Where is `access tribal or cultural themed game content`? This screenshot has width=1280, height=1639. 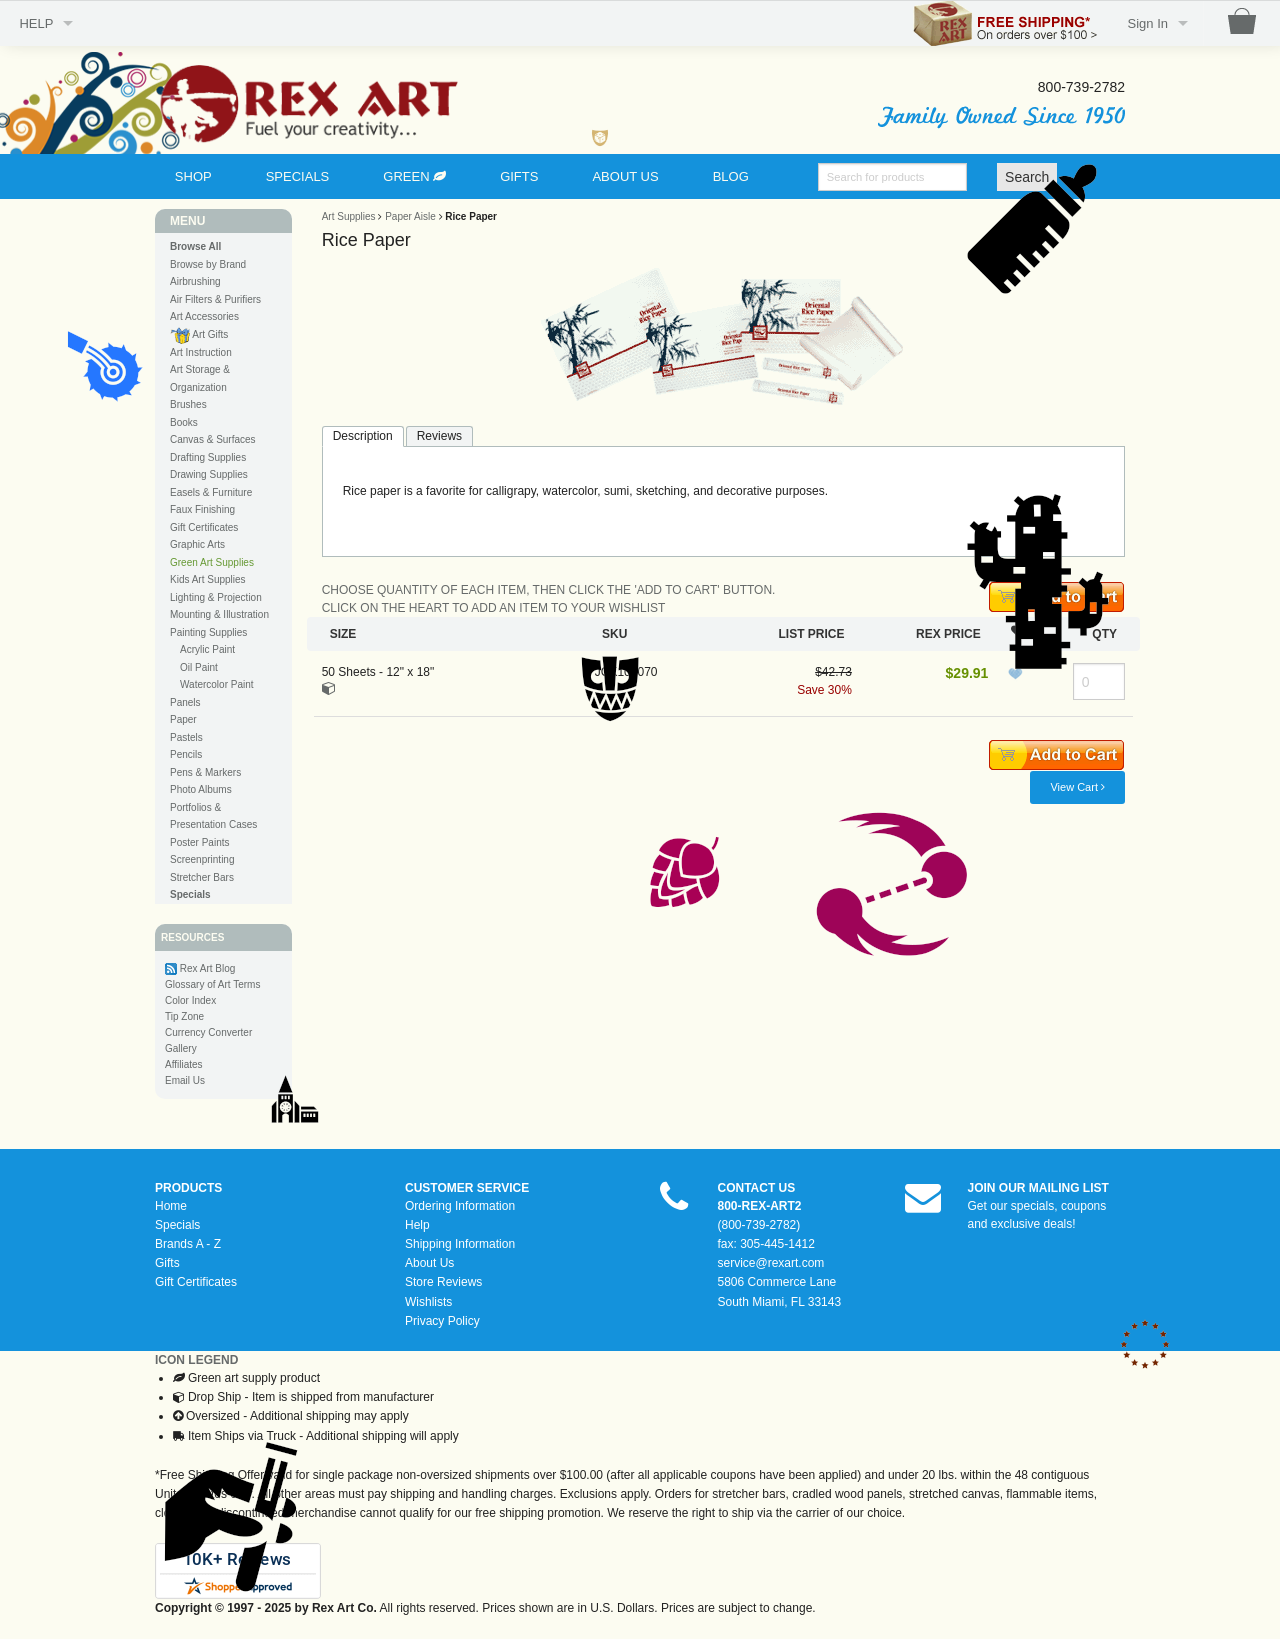
access tribal or cultural themed game content is located at coordinates (609, 689).